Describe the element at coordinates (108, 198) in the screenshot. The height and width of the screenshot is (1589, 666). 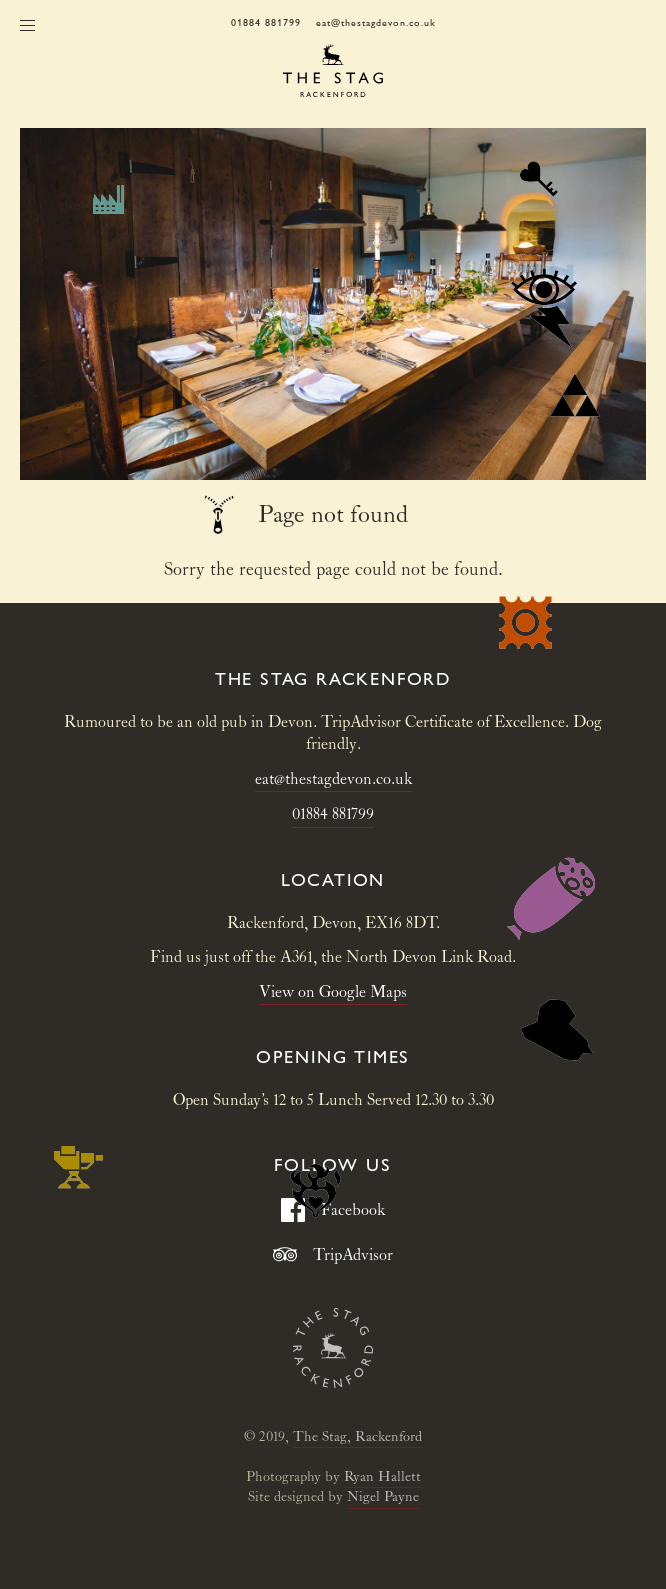
I see `access factory or manufacturing settings` at that location.